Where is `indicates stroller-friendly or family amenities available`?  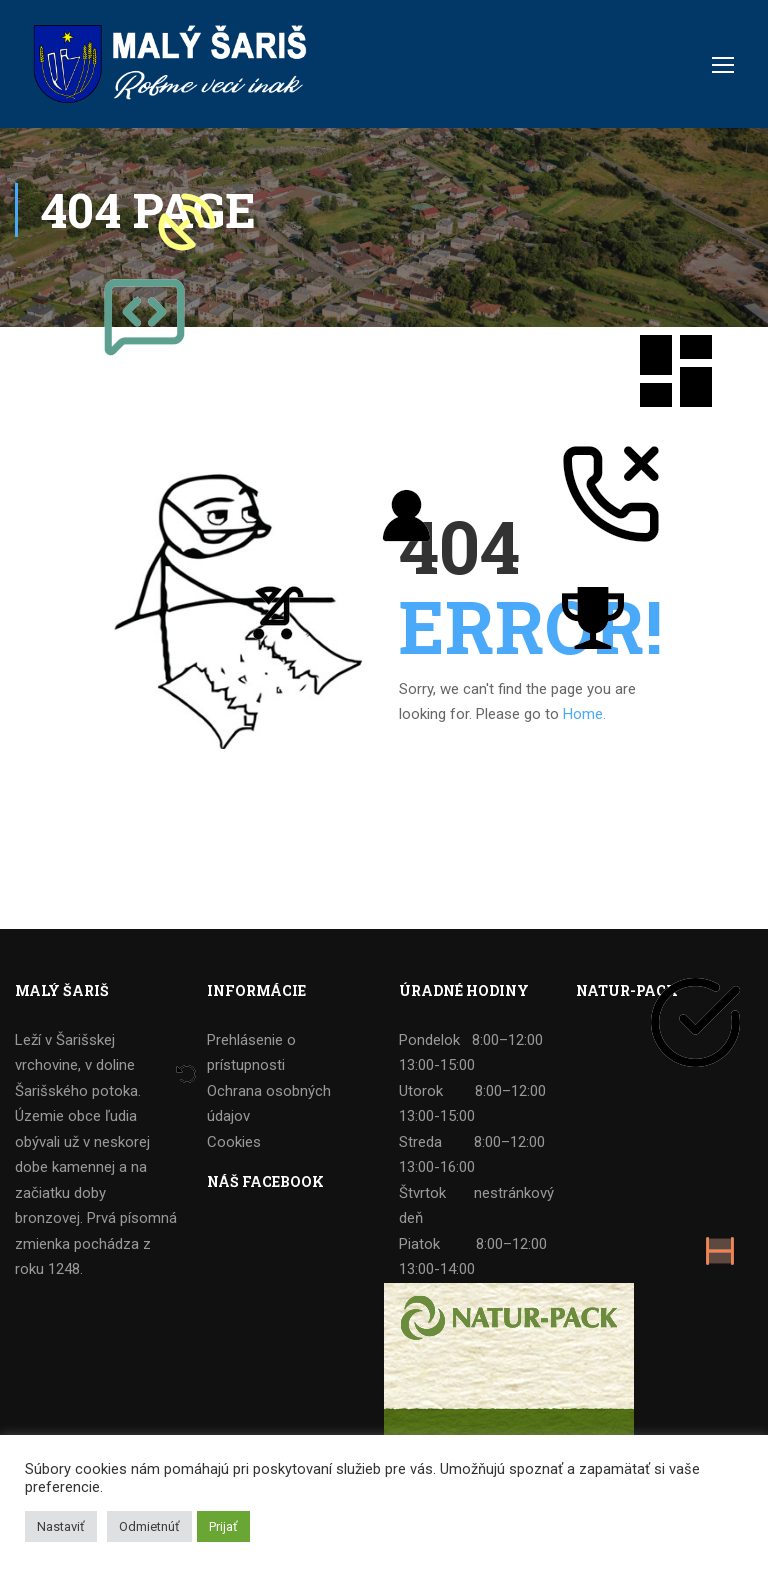 indicates stroller-friendly or family amenities available is located at coordinates (275, 611).